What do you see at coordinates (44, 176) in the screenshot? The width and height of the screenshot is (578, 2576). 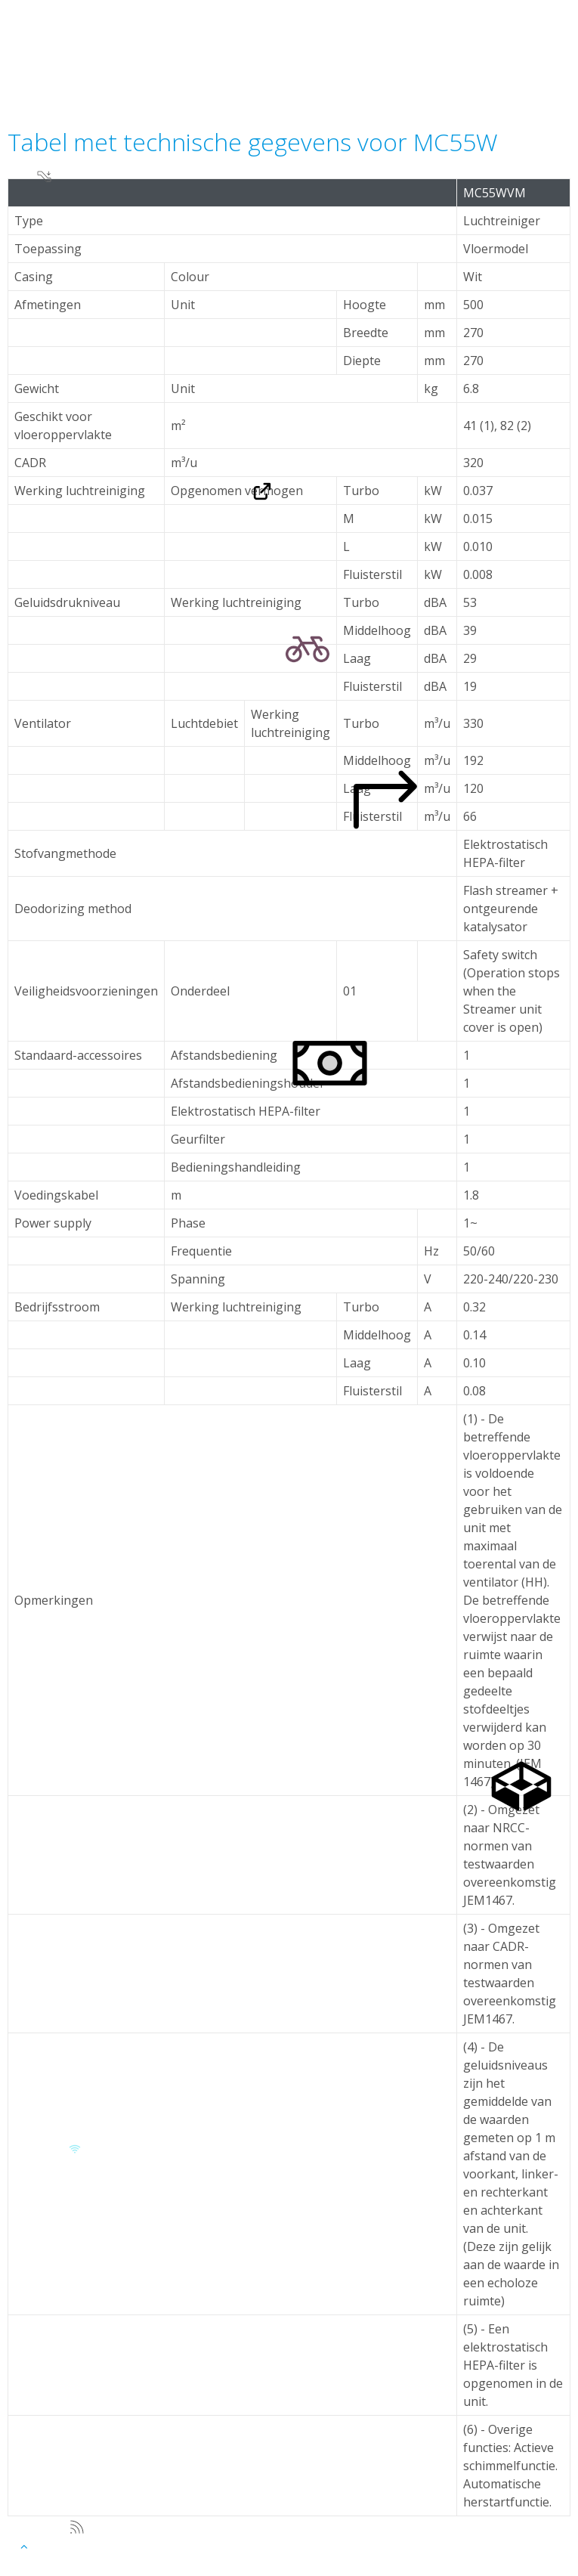 I see `indicates escalator going down` at bounding box center [44, 176].